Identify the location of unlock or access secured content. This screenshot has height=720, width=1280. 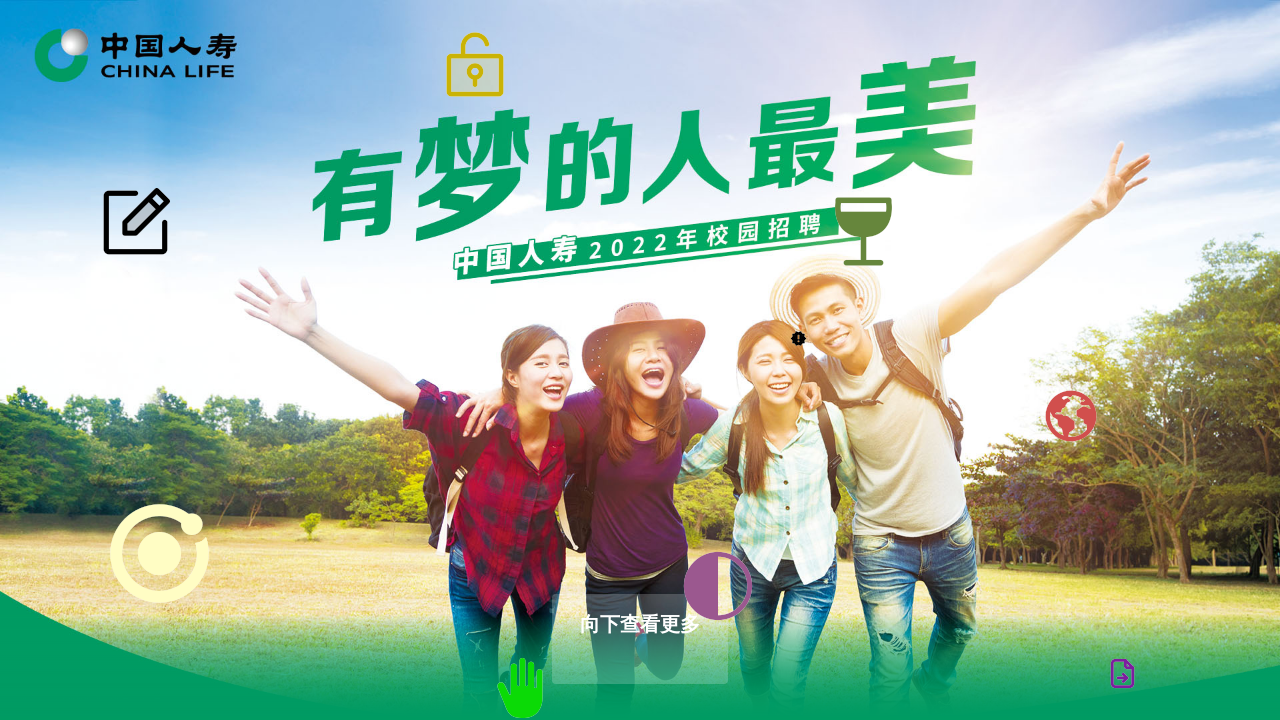
(475, 68).